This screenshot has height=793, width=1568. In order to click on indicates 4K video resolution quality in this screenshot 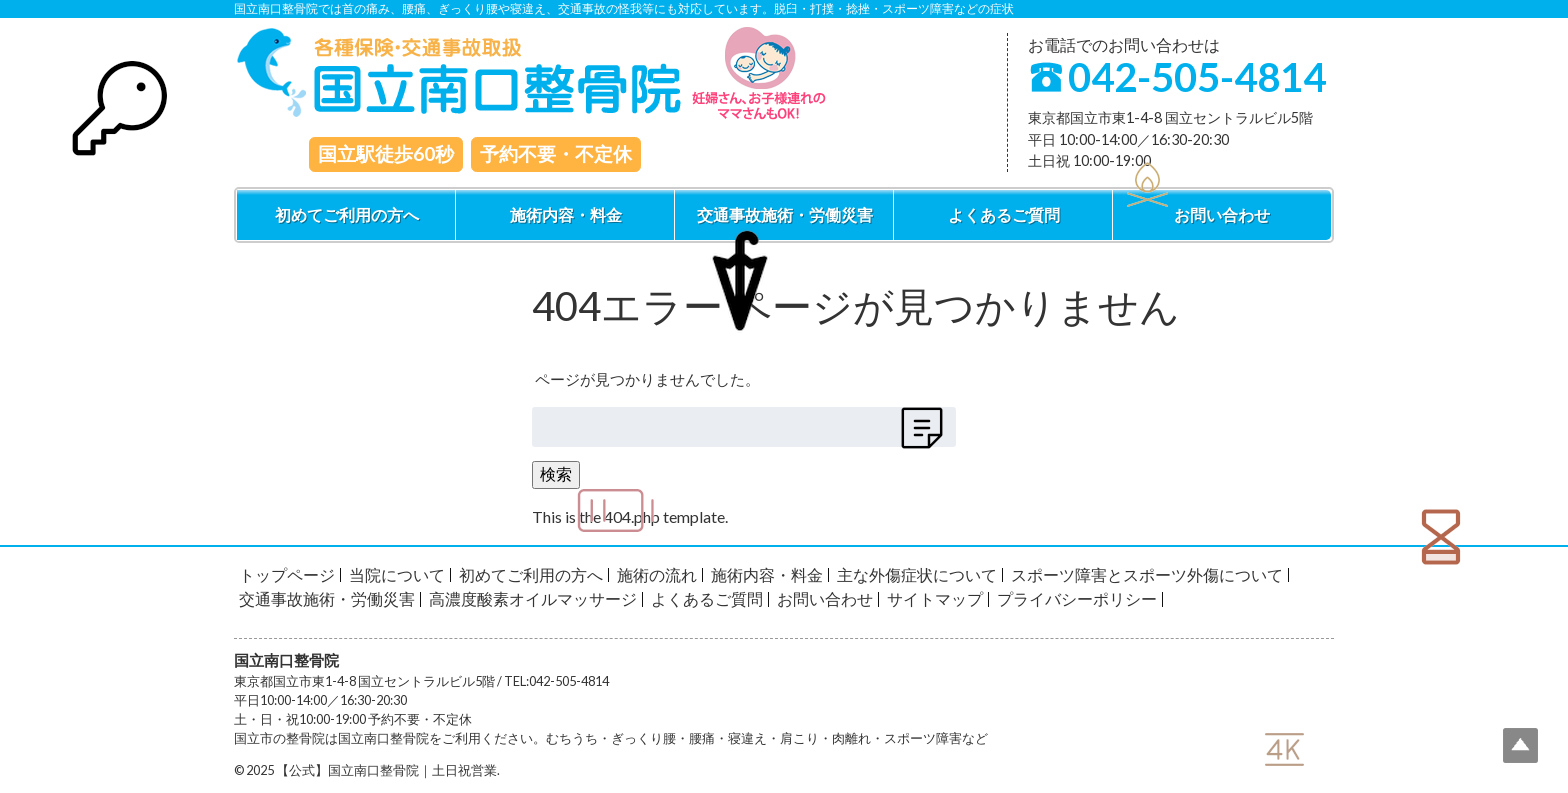, I will do `click(1284, 749)`.